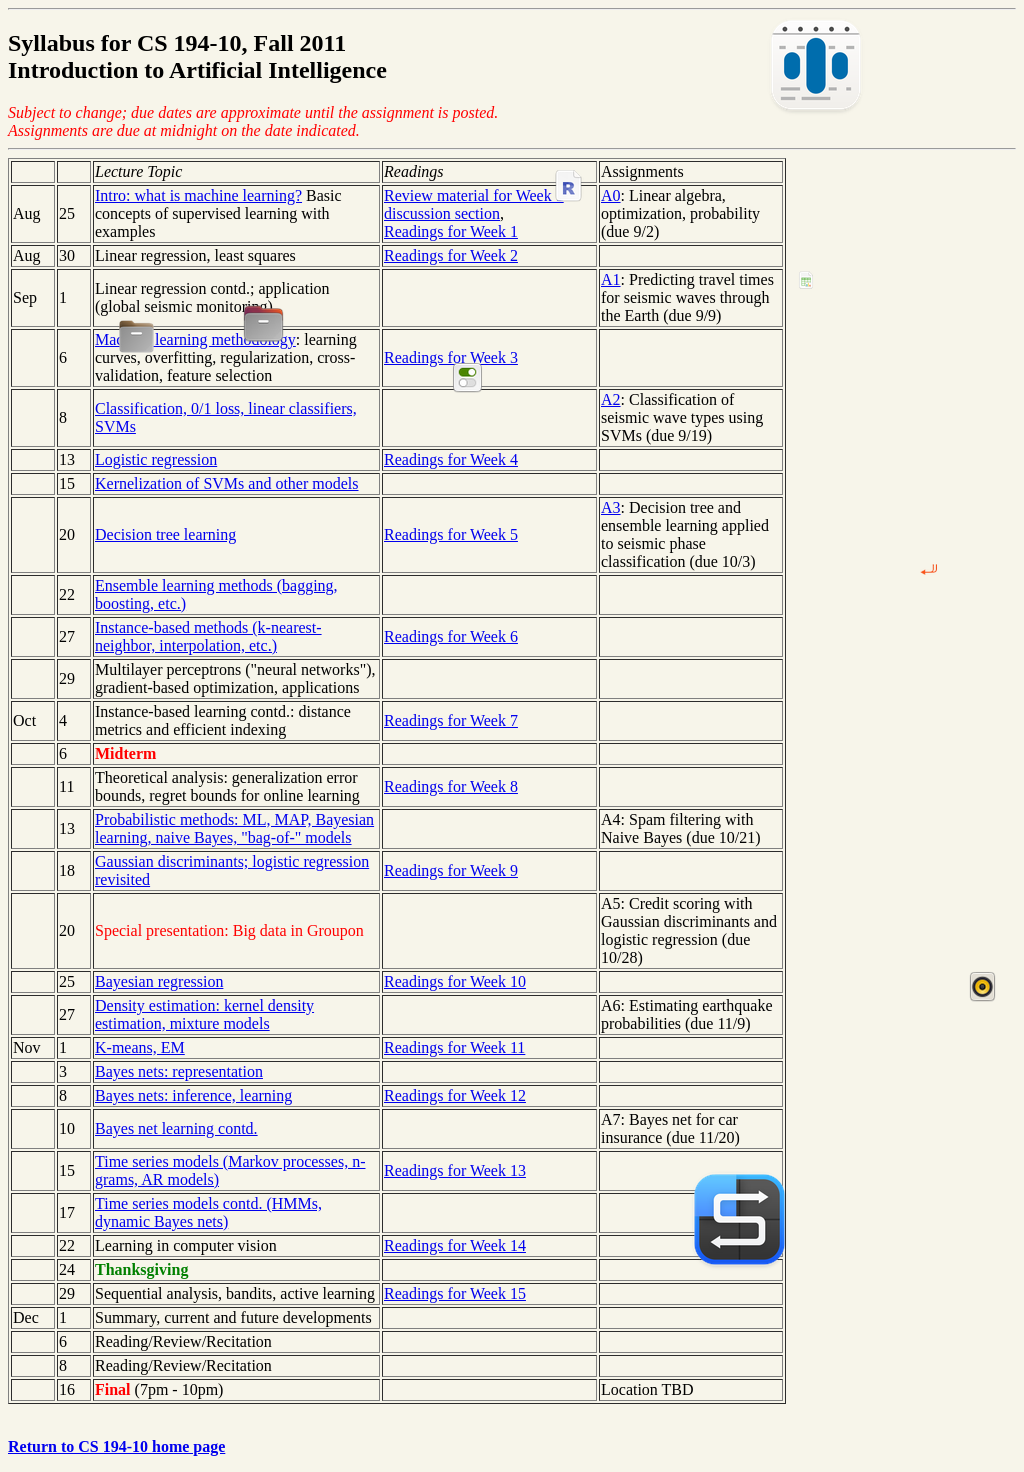  I want to click on open a spreadsheet file, so click(806, 280).